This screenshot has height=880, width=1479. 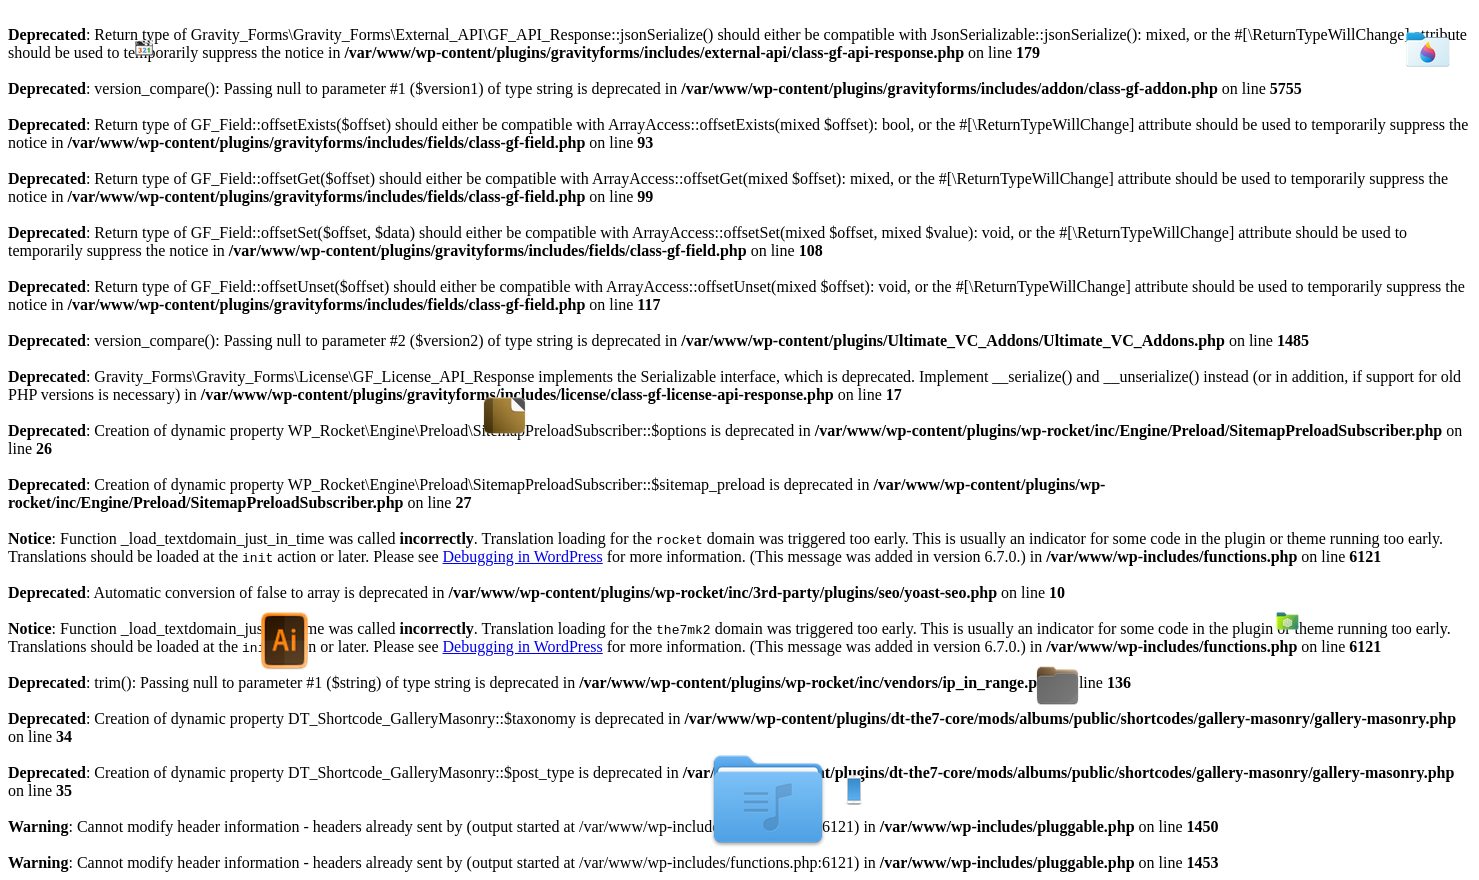 What do you see at coordinates (768, 799) in the screenshot?
I see `open your audio files folder` at bounding box center [768, 799].